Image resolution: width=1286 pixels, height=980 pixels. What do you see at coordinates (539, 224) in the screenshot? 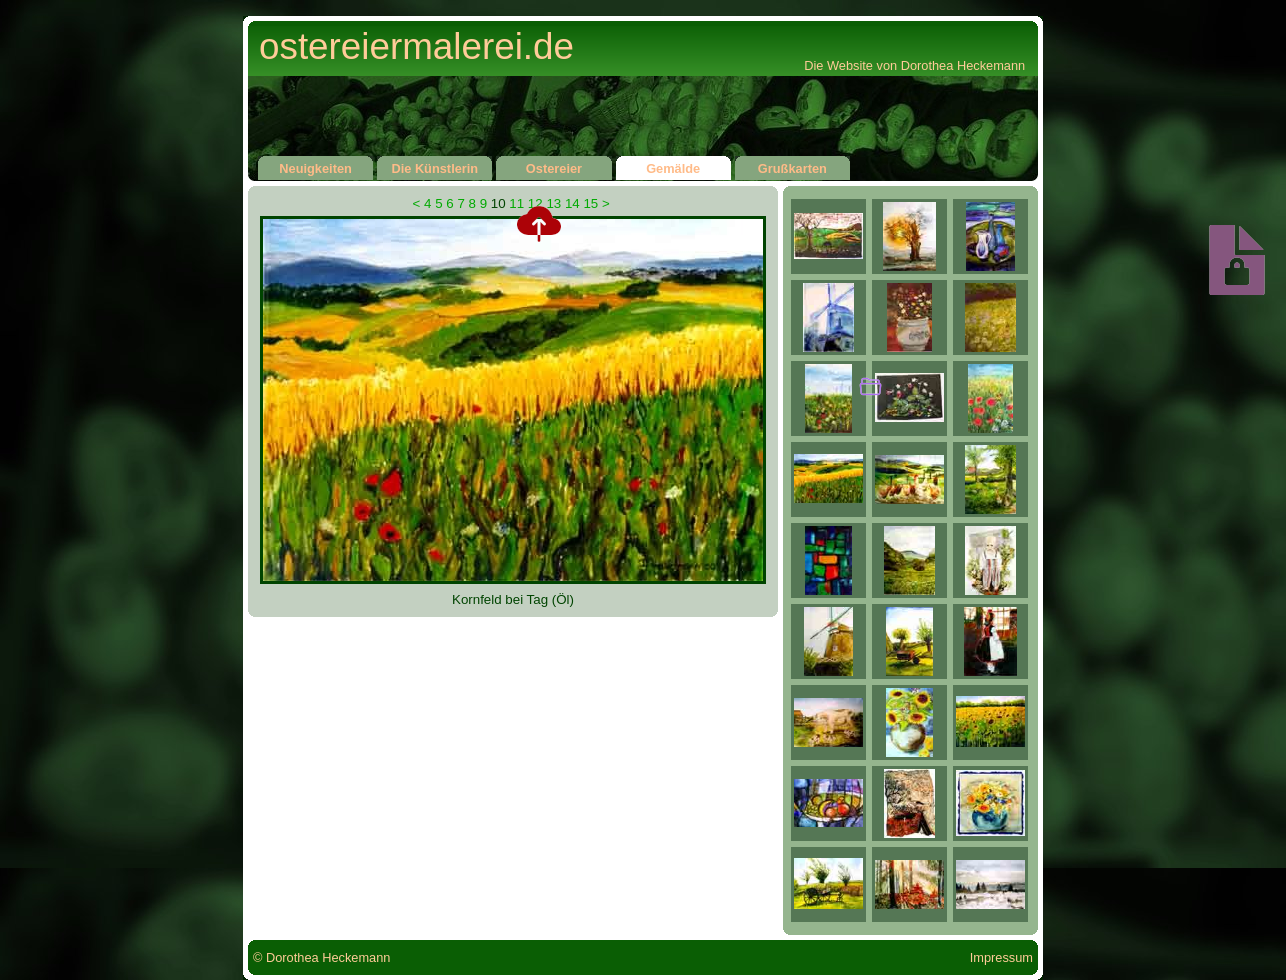
I see `upload a file to the cloud` at bounding box center [539, 224].